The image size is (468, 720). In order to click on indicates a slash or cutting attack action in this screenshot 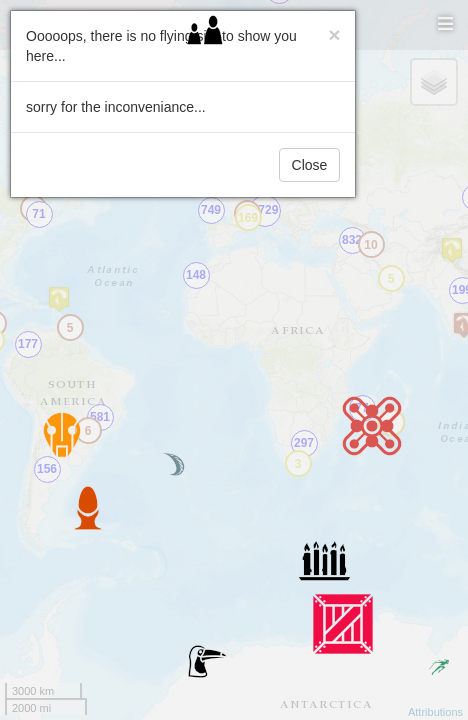, I will do `click(173, 464)`.